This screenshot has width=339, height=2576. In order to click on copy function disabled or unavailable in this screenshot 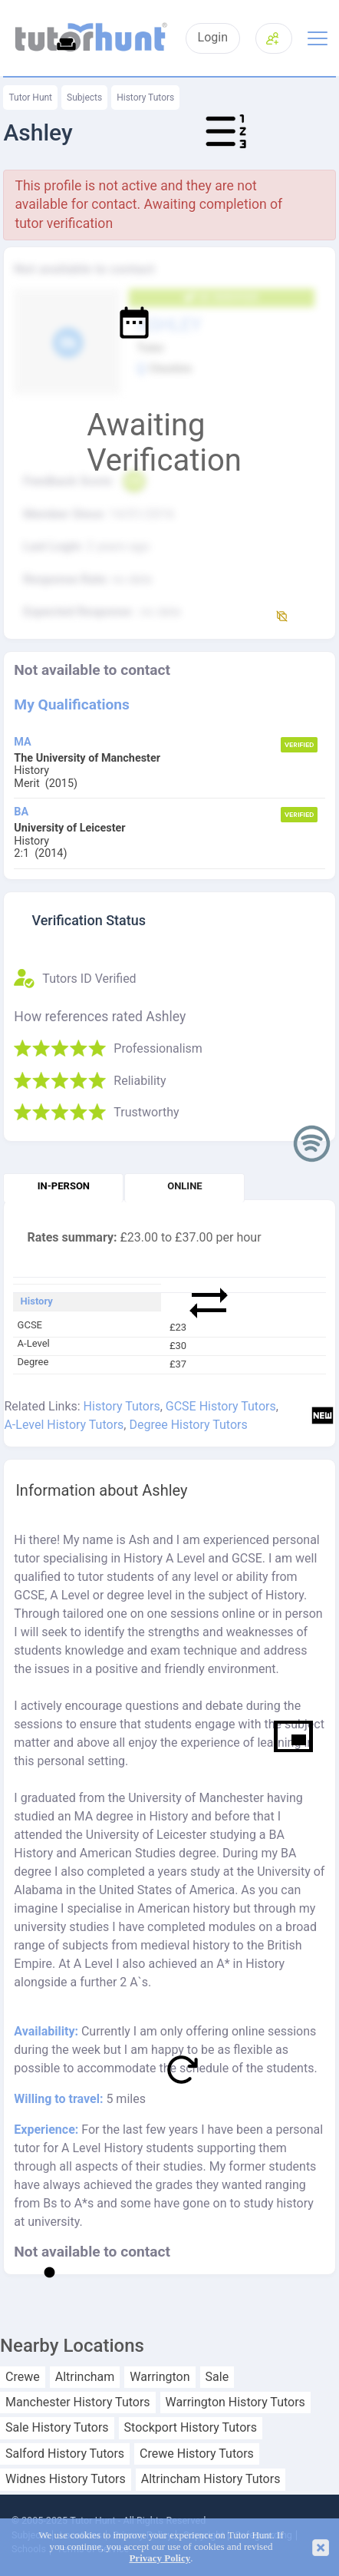, I will do `click(281, 616)`.